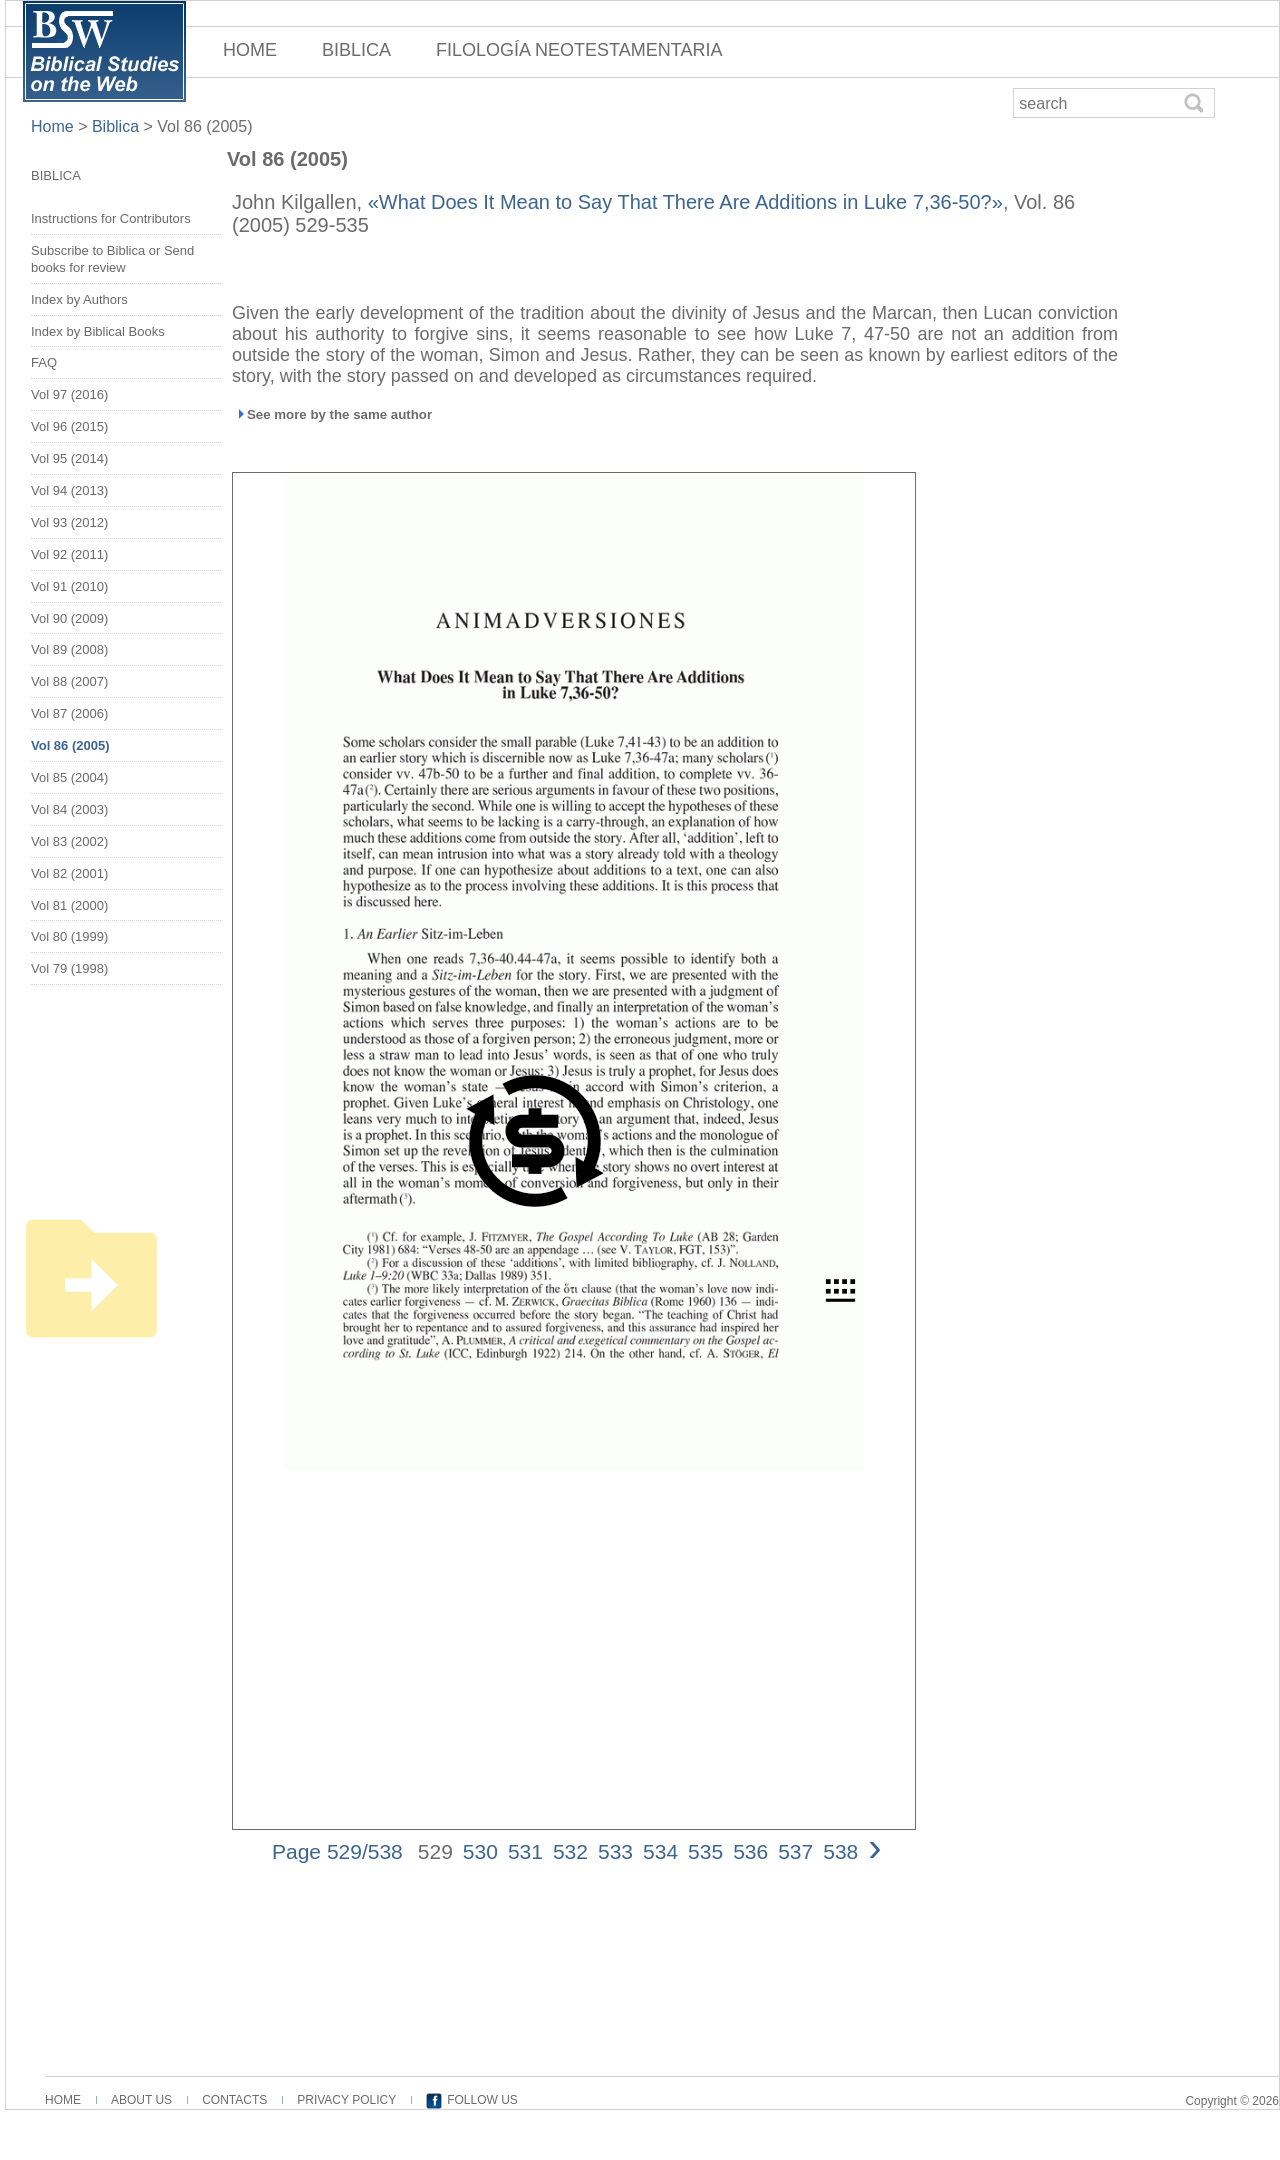 Image resolution: width=1280 pixels, height=2160 pixels. Describe the element at coordinates (91, 1278) in the screenshot. I see `move files to another folder` at that location.